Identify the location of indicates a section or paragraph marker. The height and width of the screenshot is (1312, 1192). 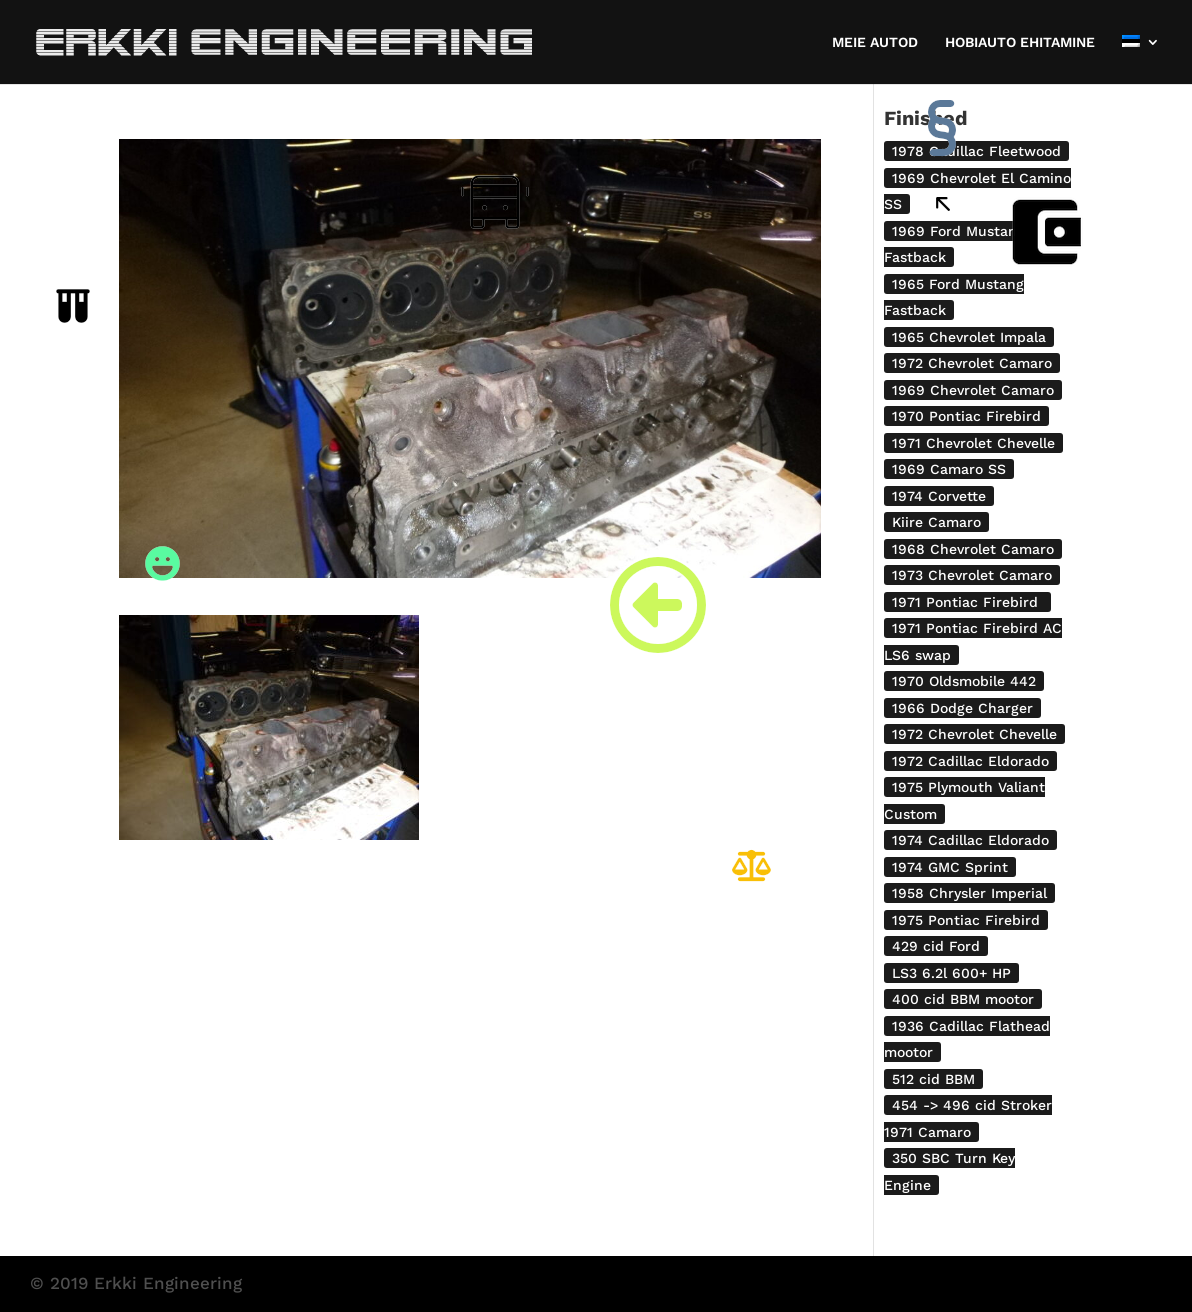
(942, 128).